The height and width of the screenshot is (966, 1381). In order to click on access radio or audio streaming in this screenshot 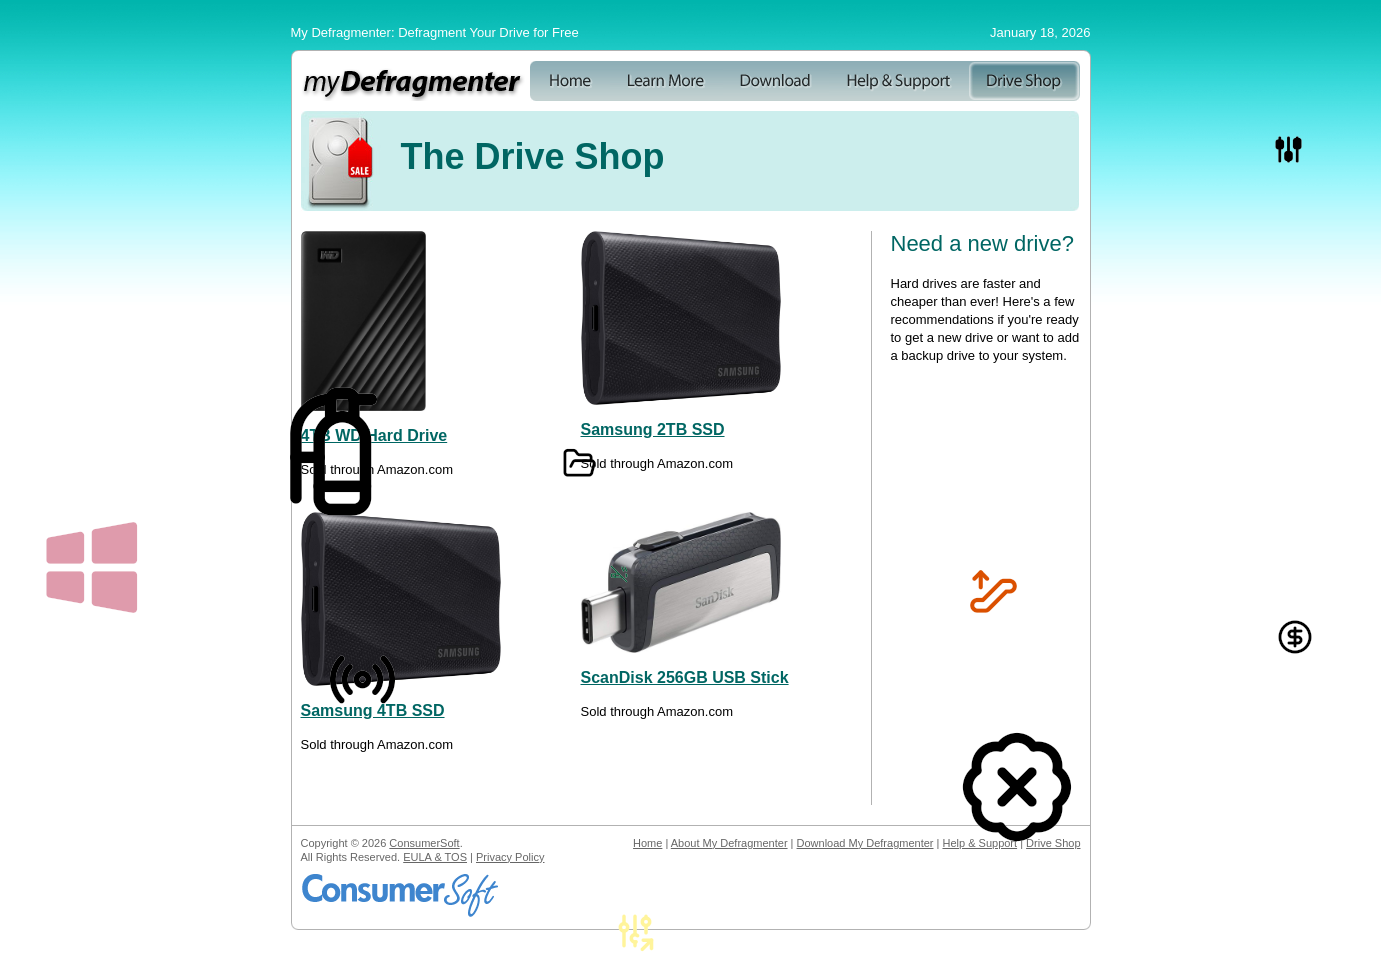, I will do `click(362, 679)`.